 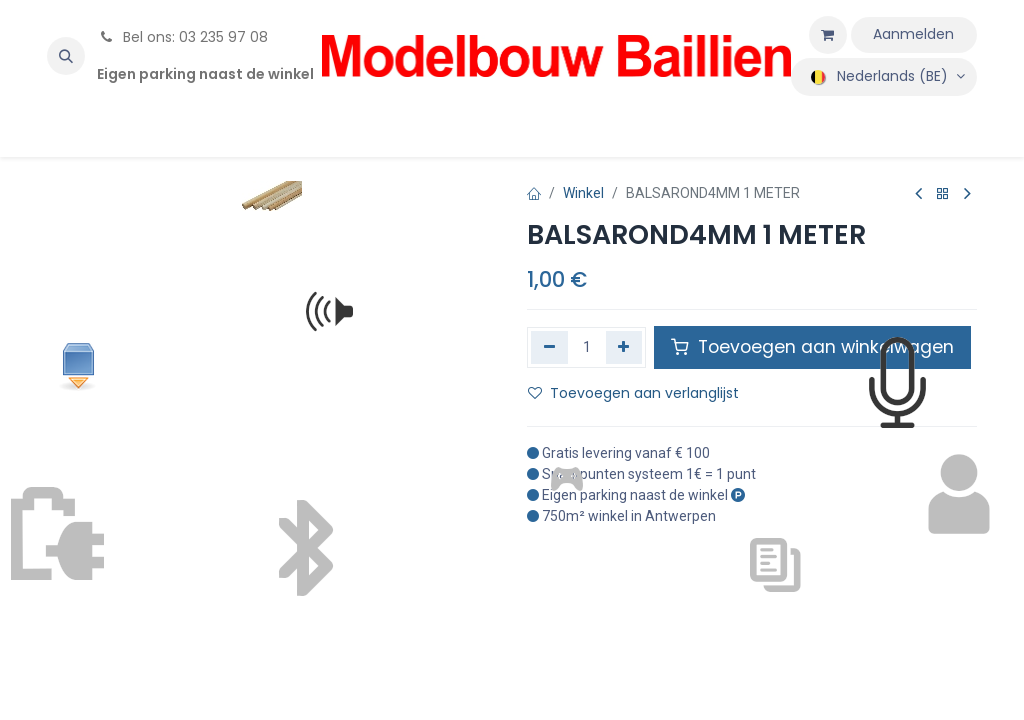 I want to click on toggle bluetooth connectivity on or off, so click(x=309, y=548).